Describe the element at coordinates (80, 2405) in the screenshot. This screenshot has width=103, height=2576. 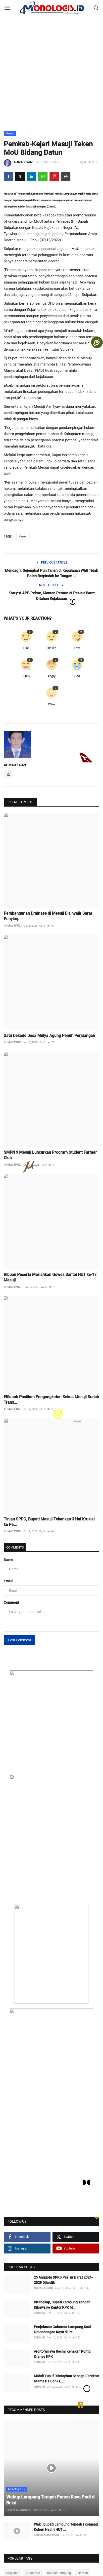
I see `open Revolt chat application` at that location.